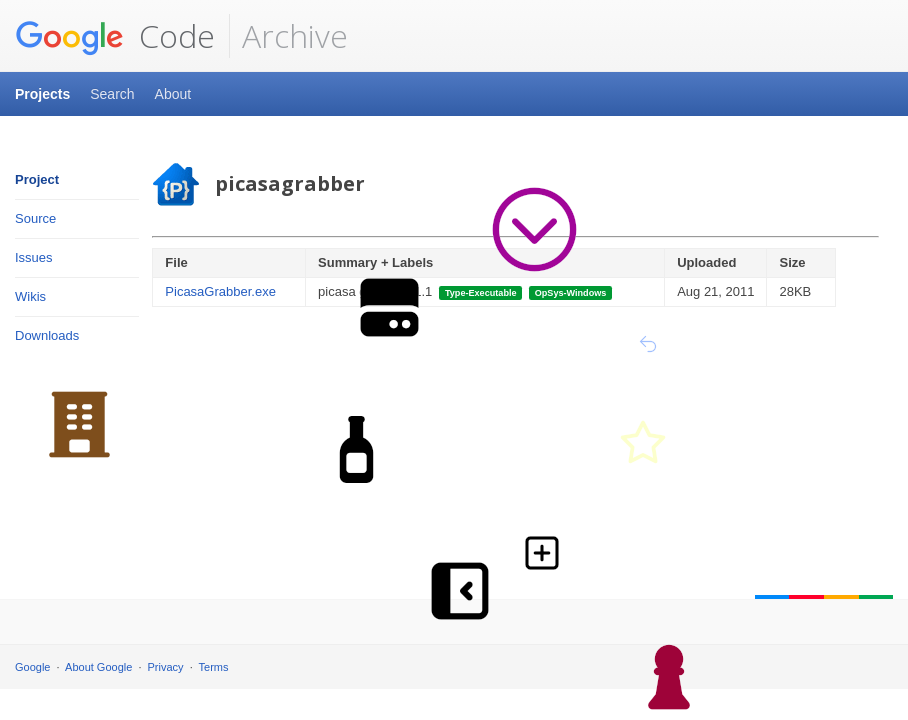  Describe the element at coordinates (643, 444) in the screenshot. I see `add item to favorites` at that location.